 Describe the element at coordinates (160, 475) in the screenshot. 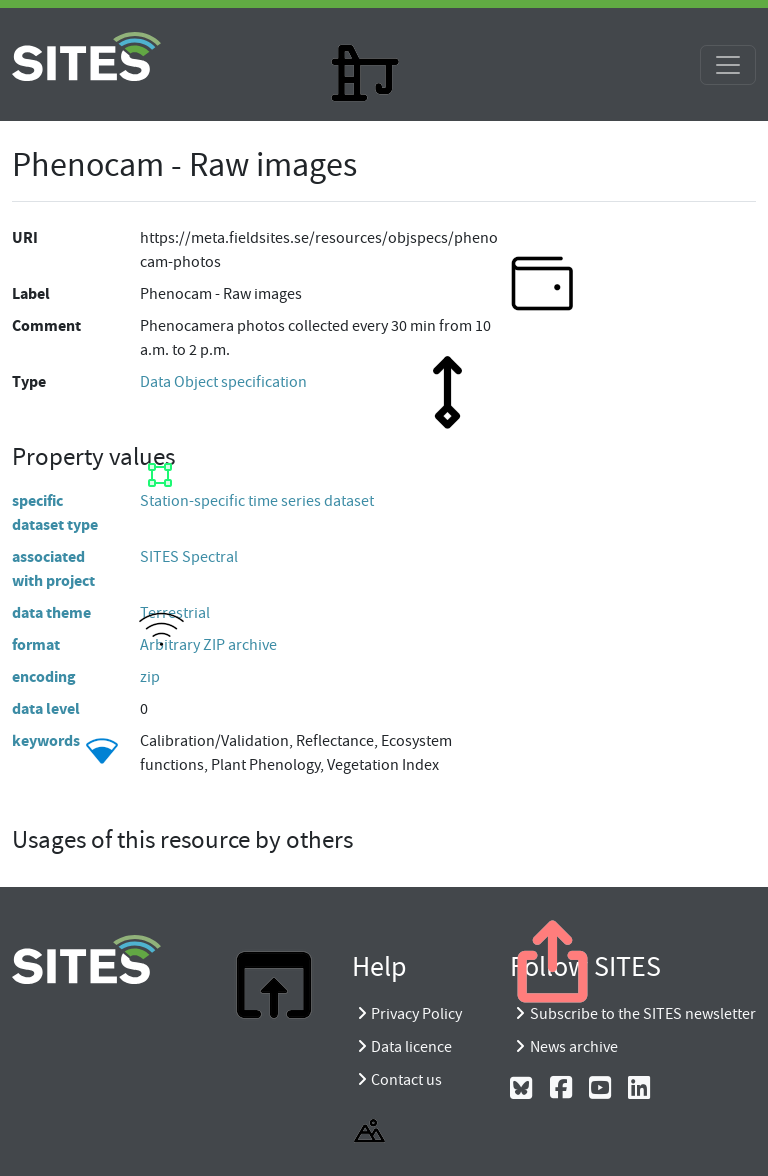

I see `adjust selection boundaries` at that location.